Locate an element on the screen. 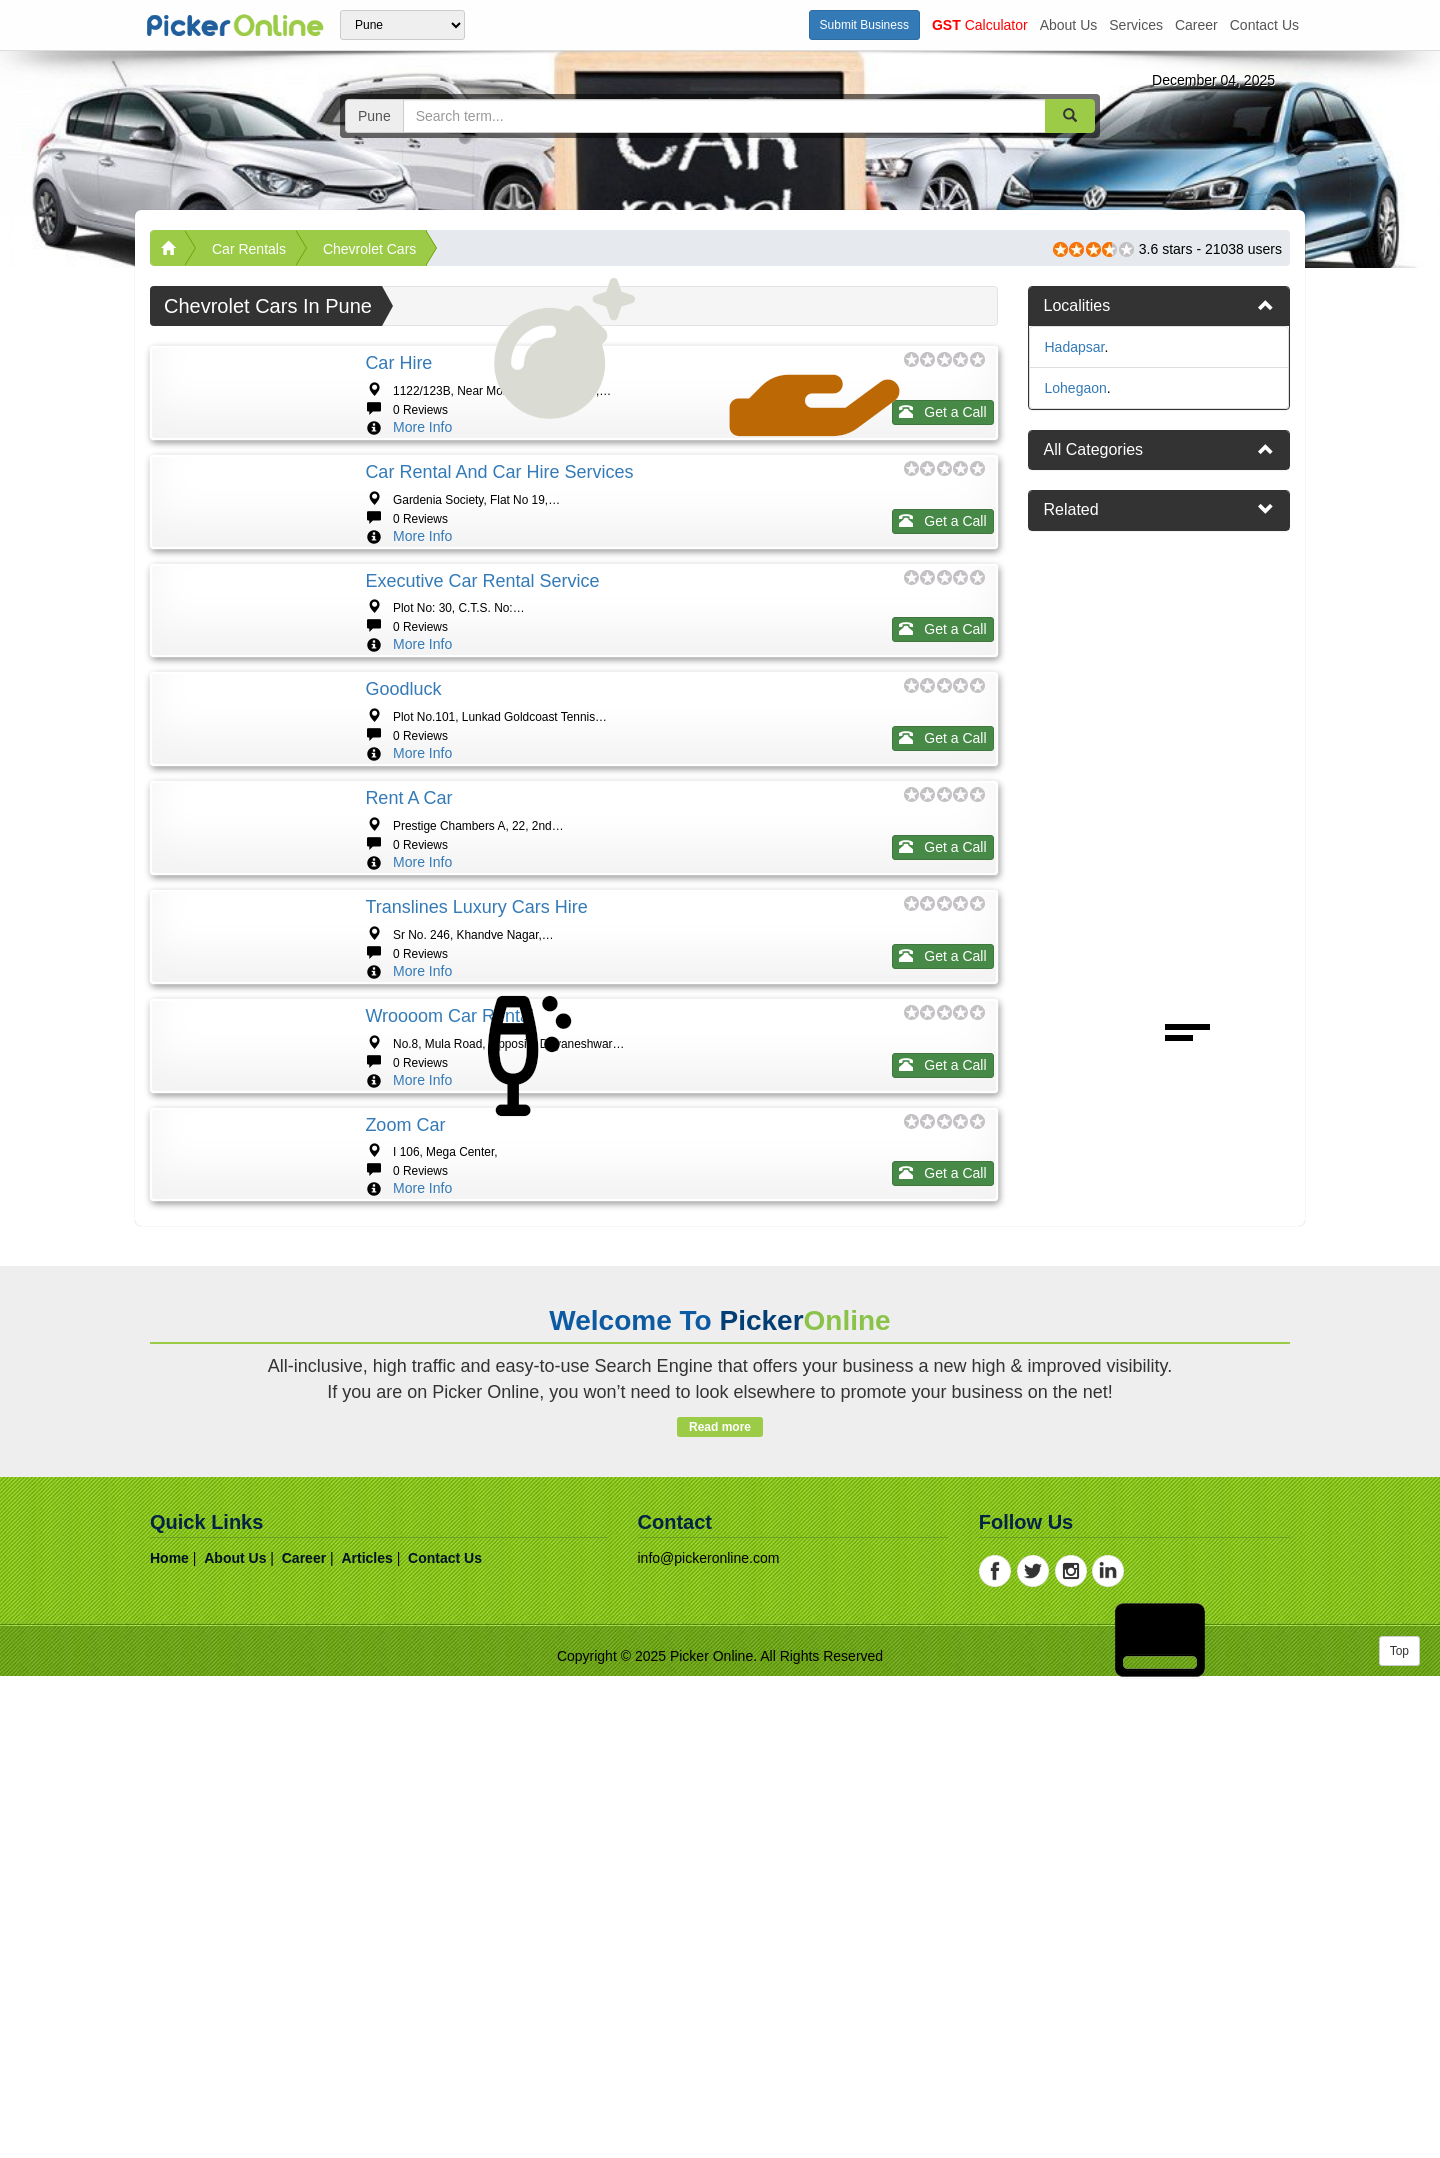  indicates a destructive or irreversible action is located at coordinates (562, 350).